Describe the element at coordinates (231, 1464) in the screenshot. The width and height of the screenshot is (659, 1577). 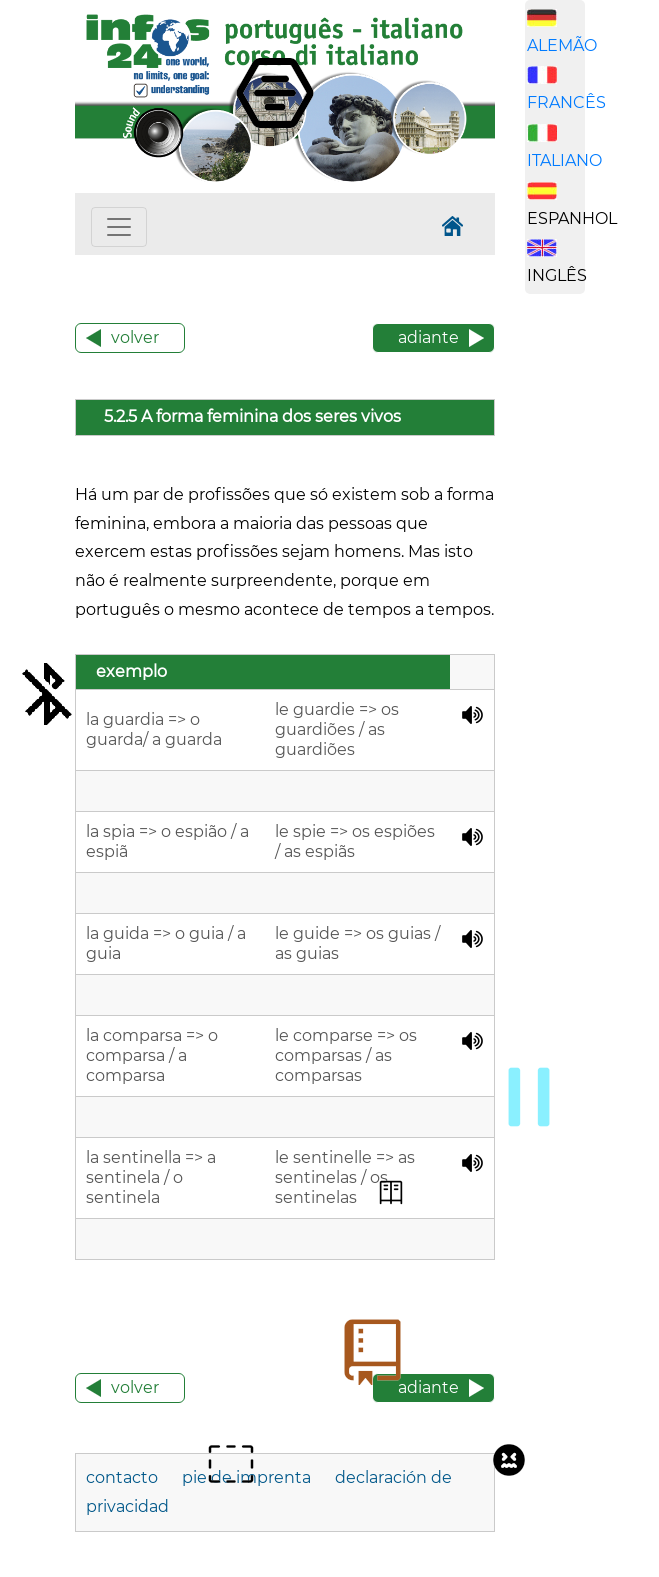
I see `select or define a region` at that location.